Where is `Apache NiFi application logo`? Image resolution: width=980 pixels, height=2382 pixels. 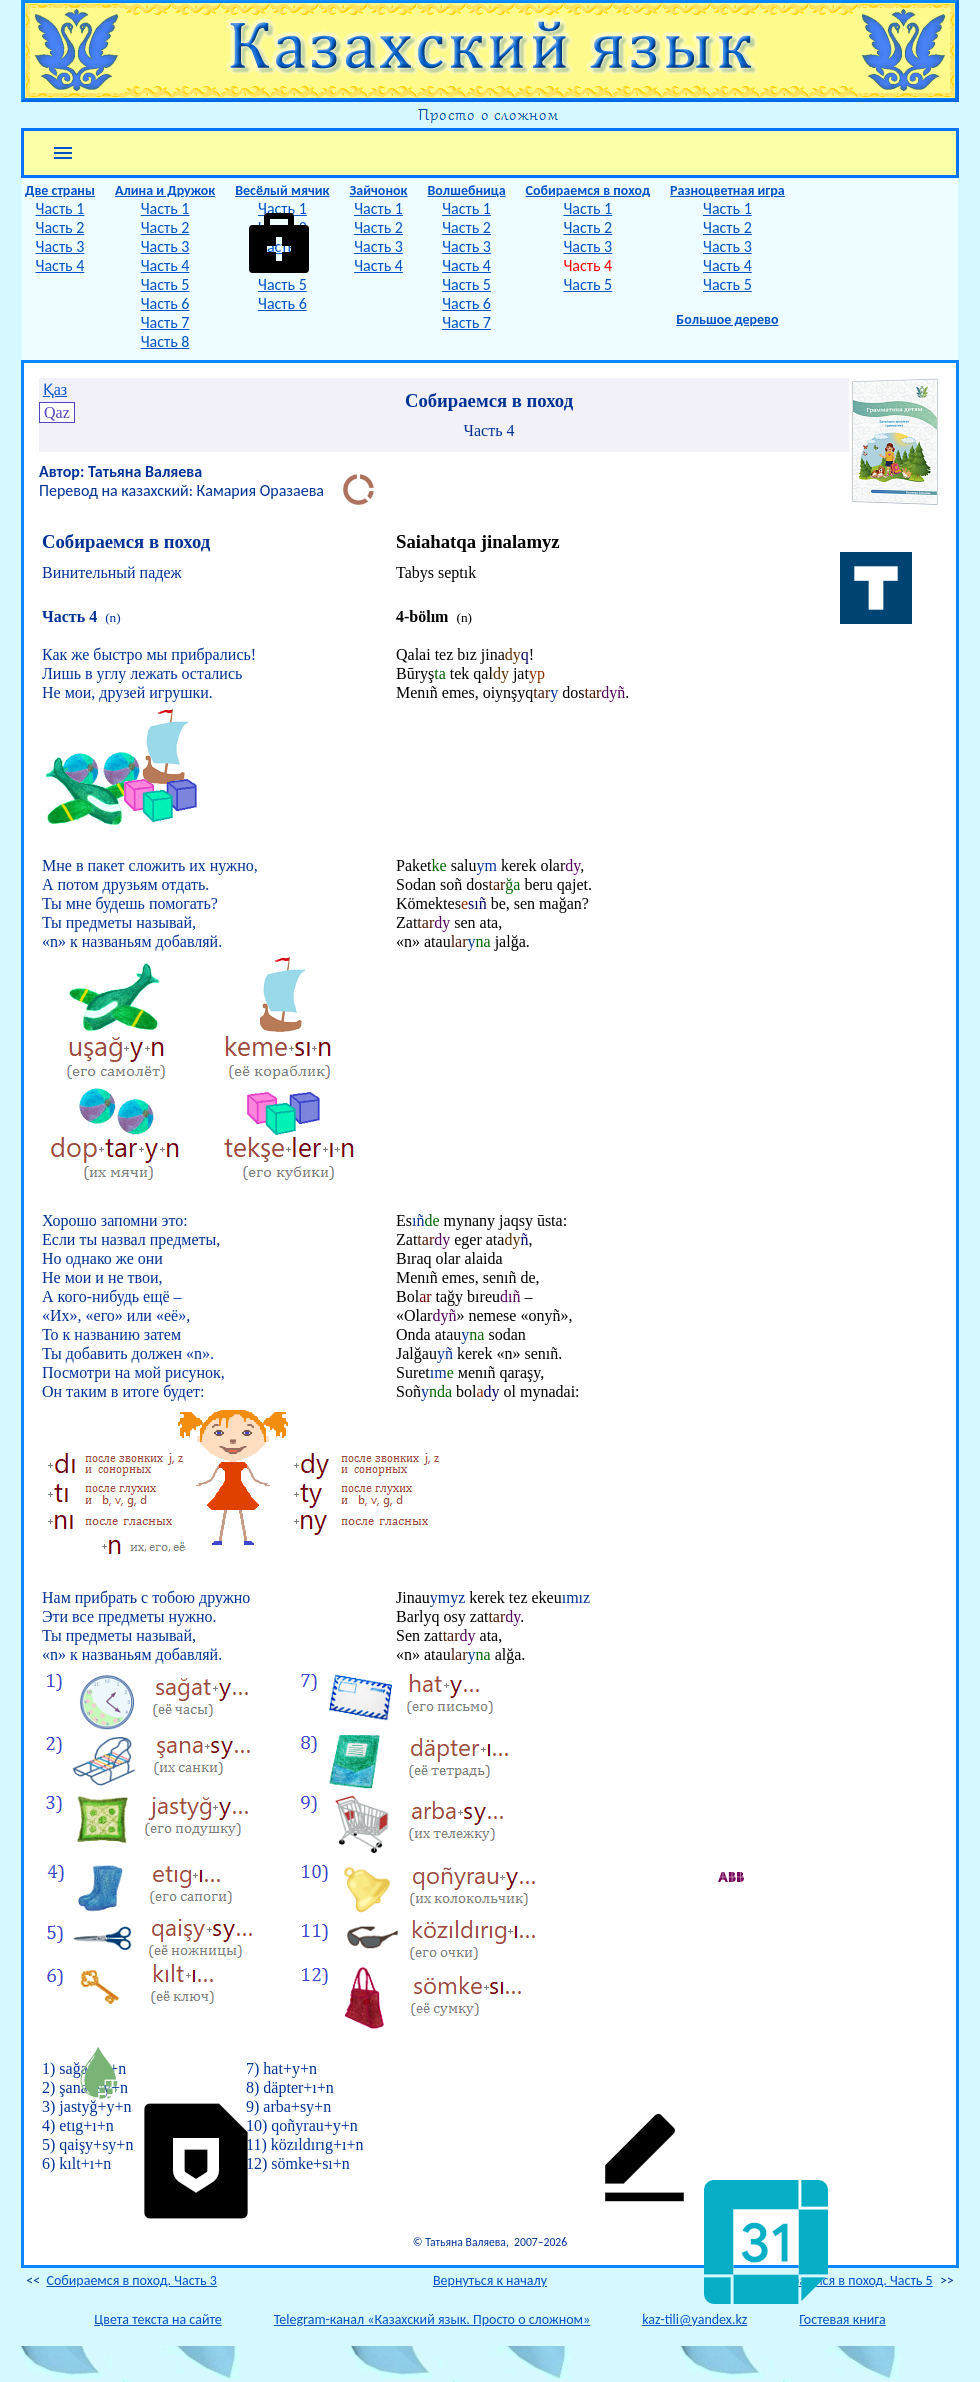
Apache NiFi application logo is located at coordinates (99, 2073).